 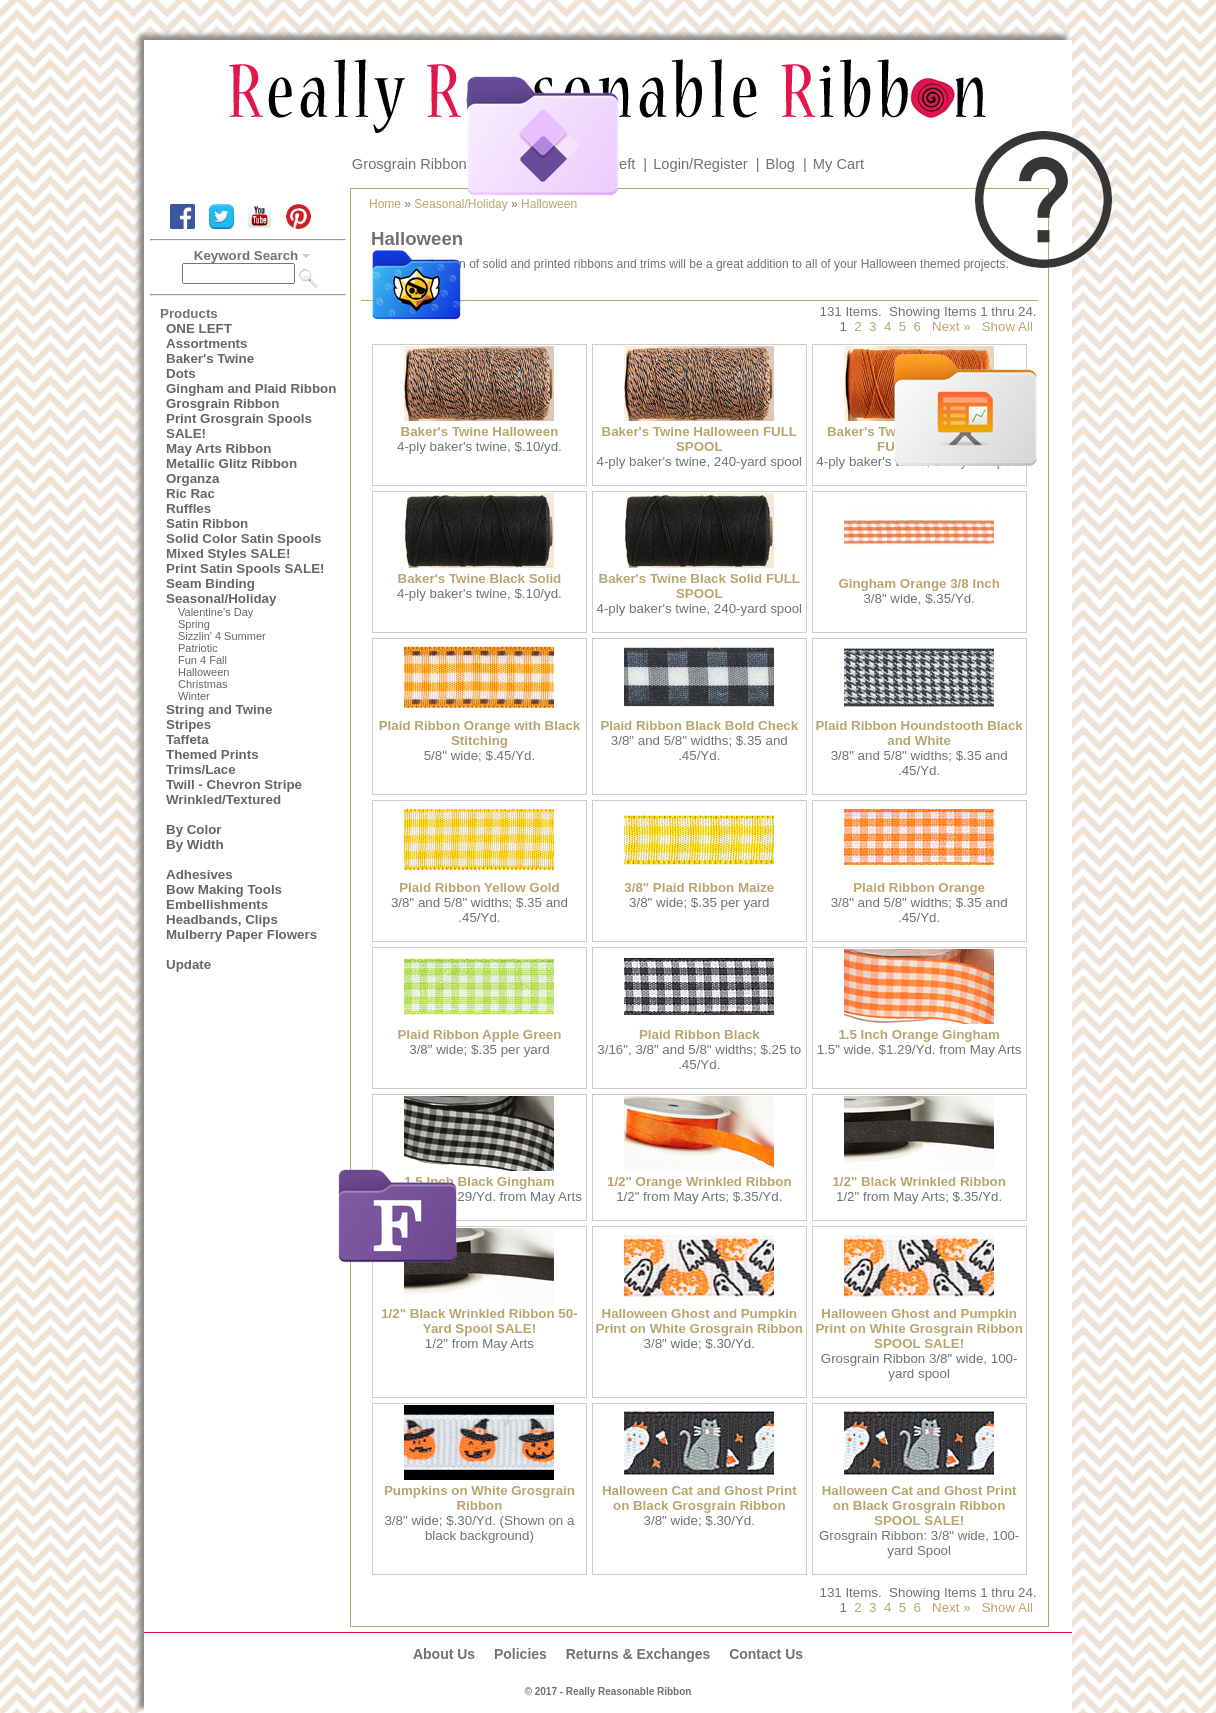 I want to click on open brawl stars game folder, so click(x=416, y=287).